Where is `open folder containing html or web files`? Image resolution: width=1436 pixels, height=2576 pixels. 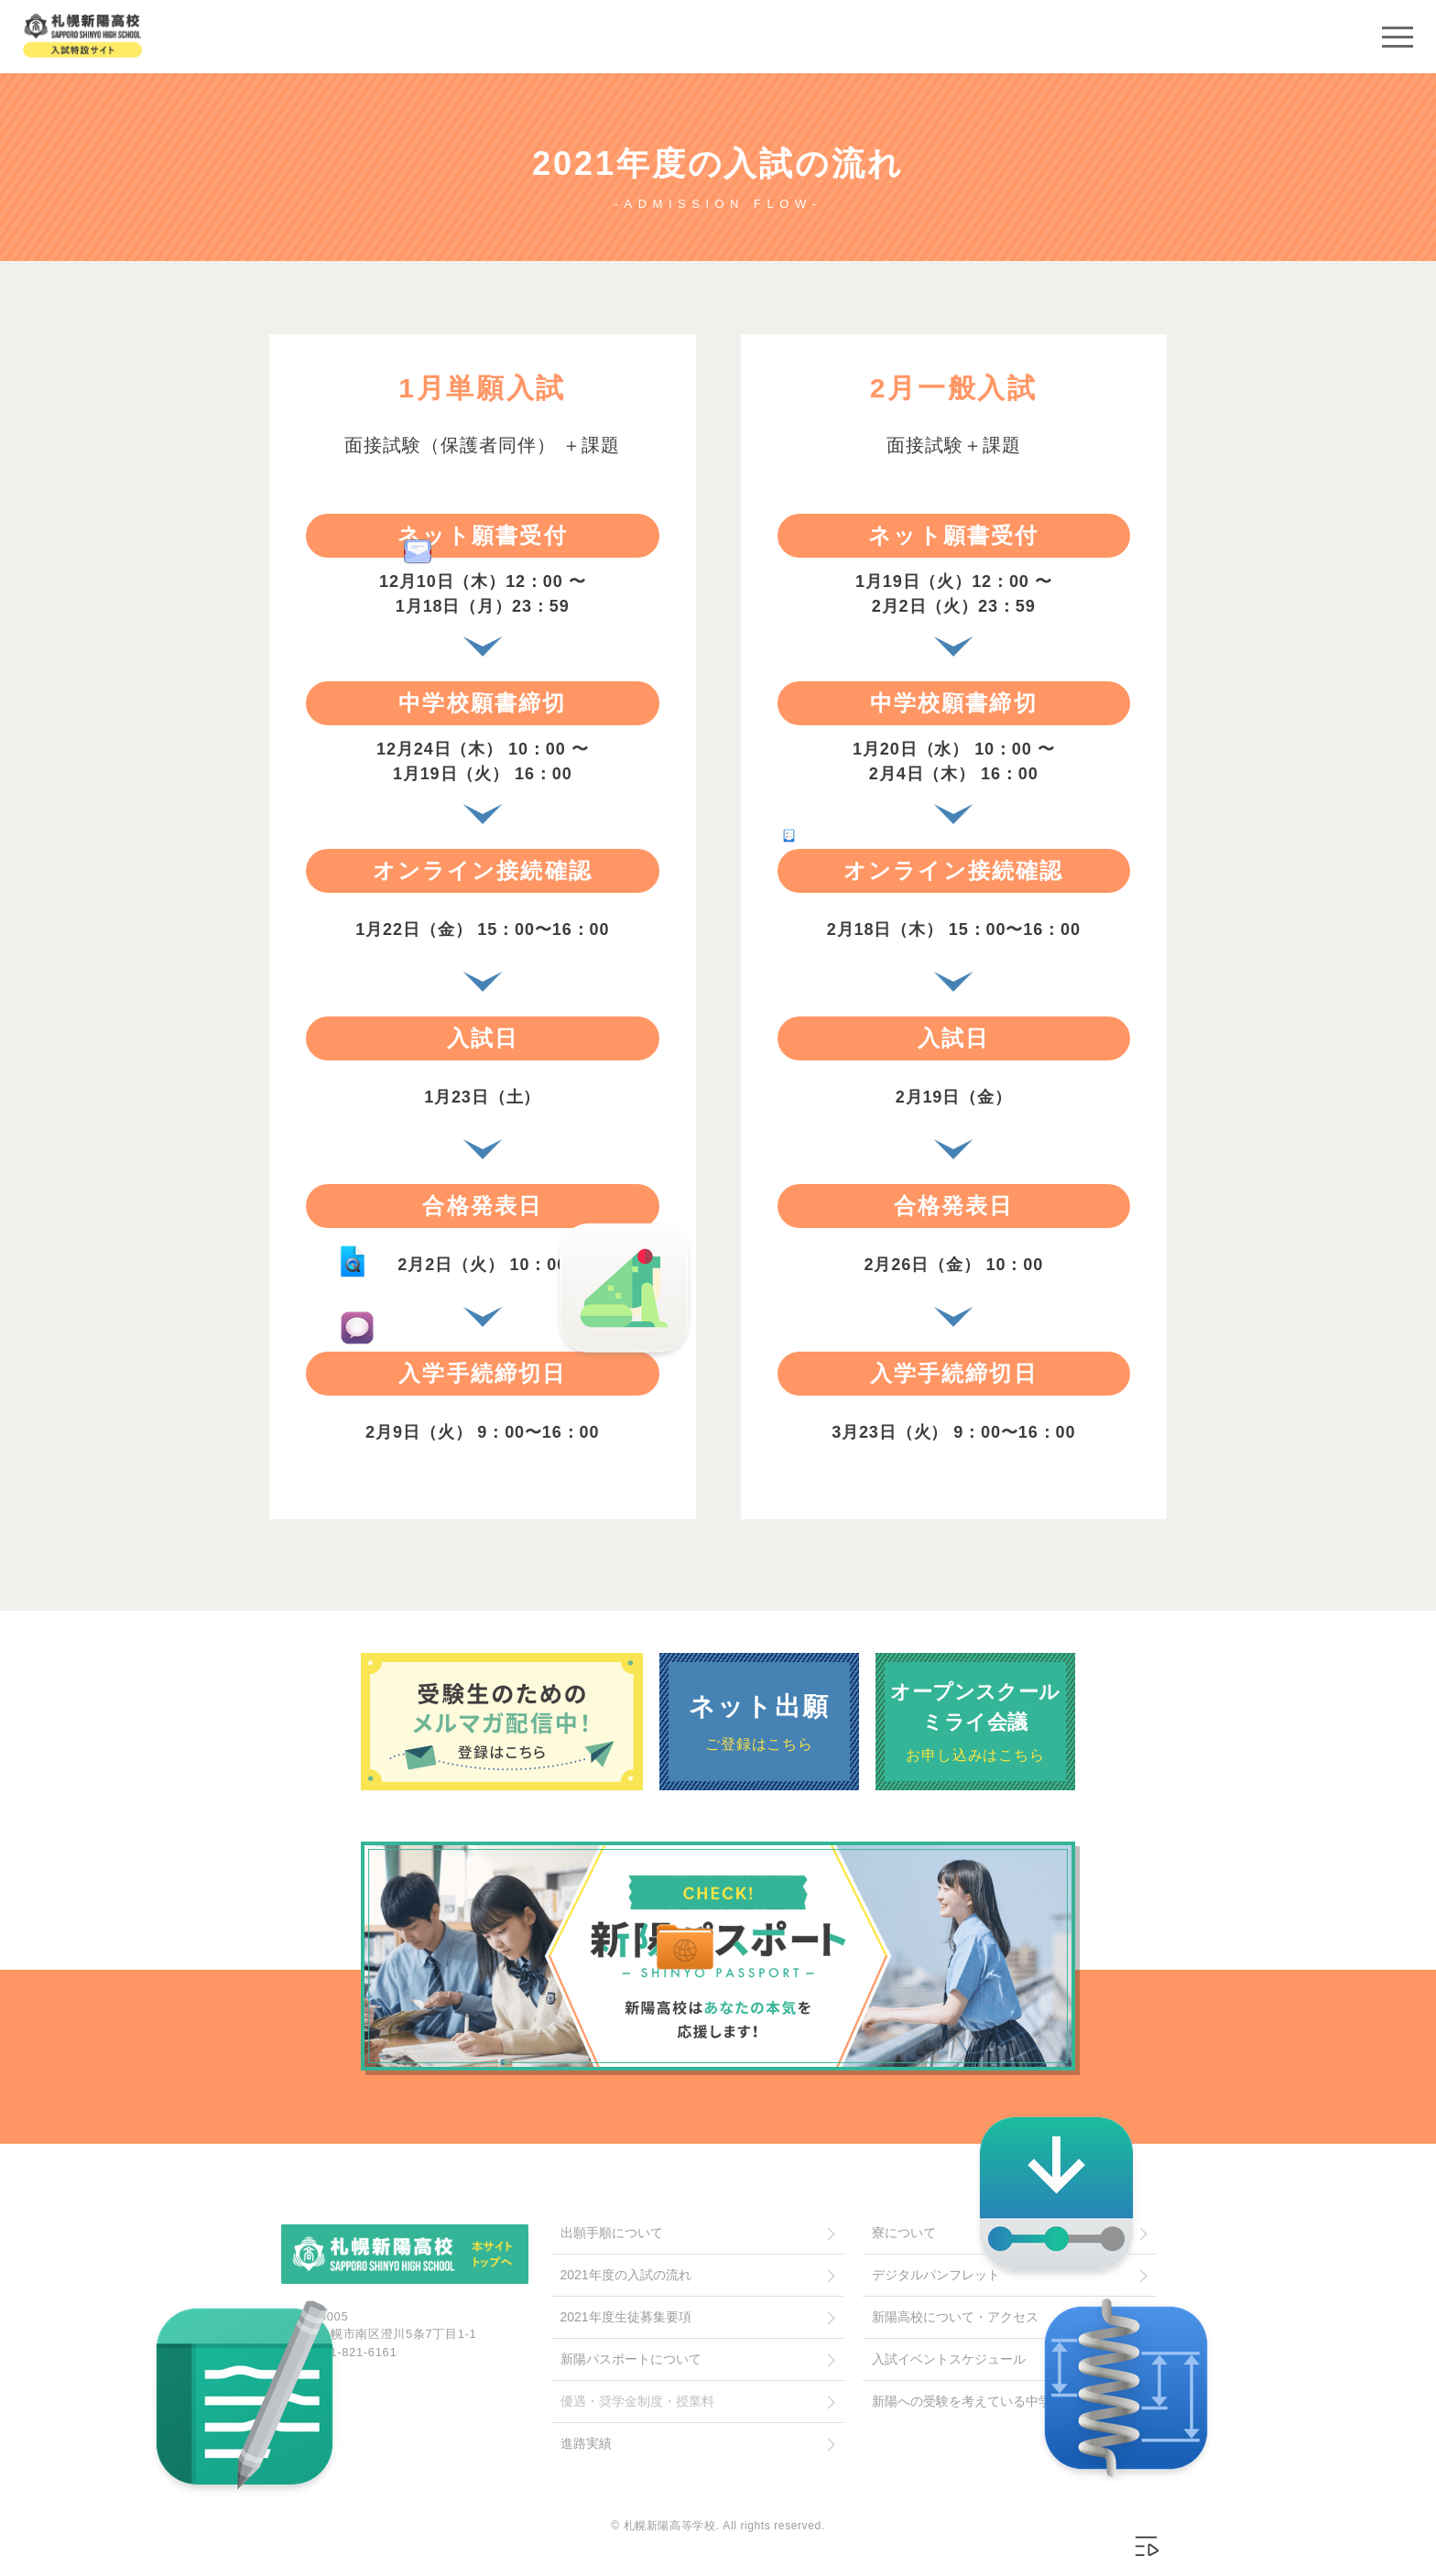 open folder containing html or web files is located at coordinates (685, 1947).